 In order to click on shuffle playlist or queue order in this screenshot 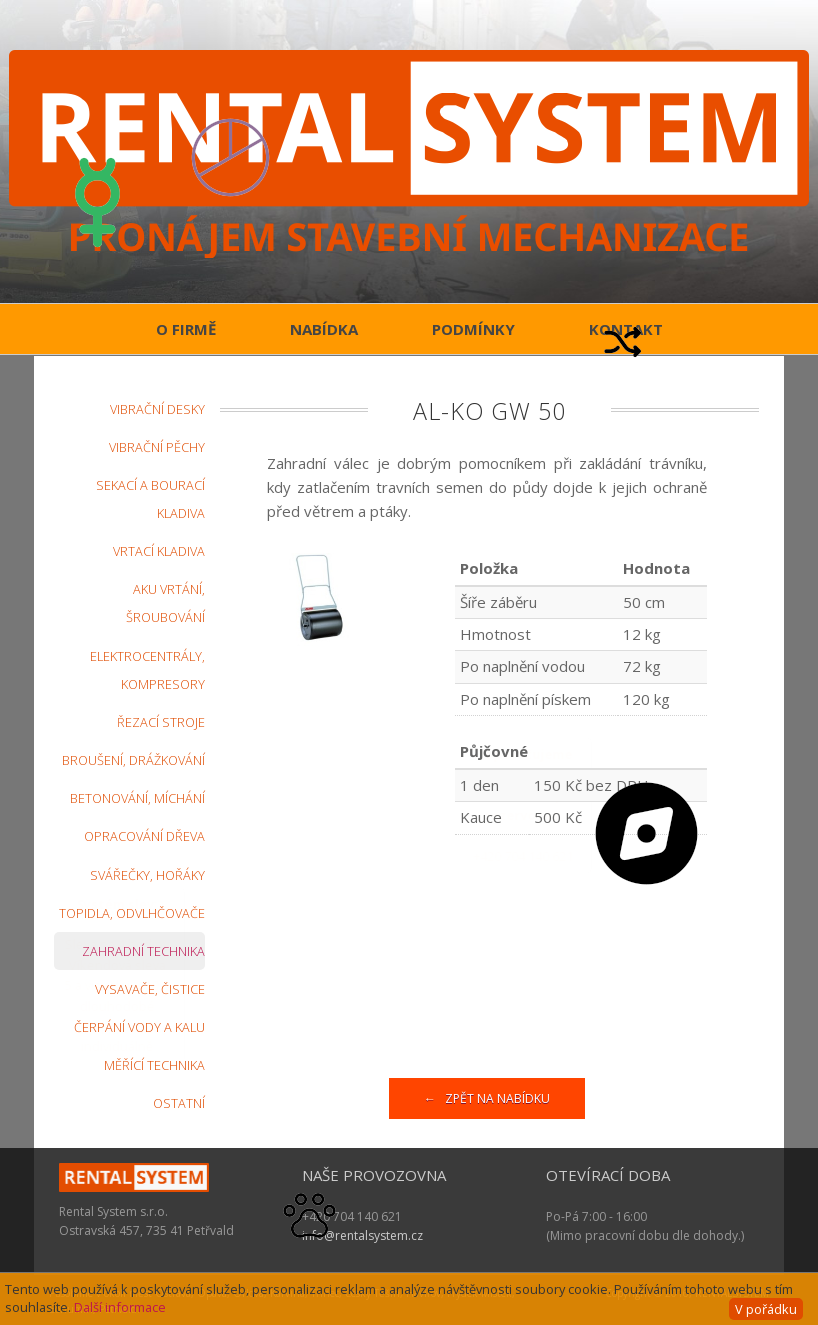, I will do `click(622, 342)`.